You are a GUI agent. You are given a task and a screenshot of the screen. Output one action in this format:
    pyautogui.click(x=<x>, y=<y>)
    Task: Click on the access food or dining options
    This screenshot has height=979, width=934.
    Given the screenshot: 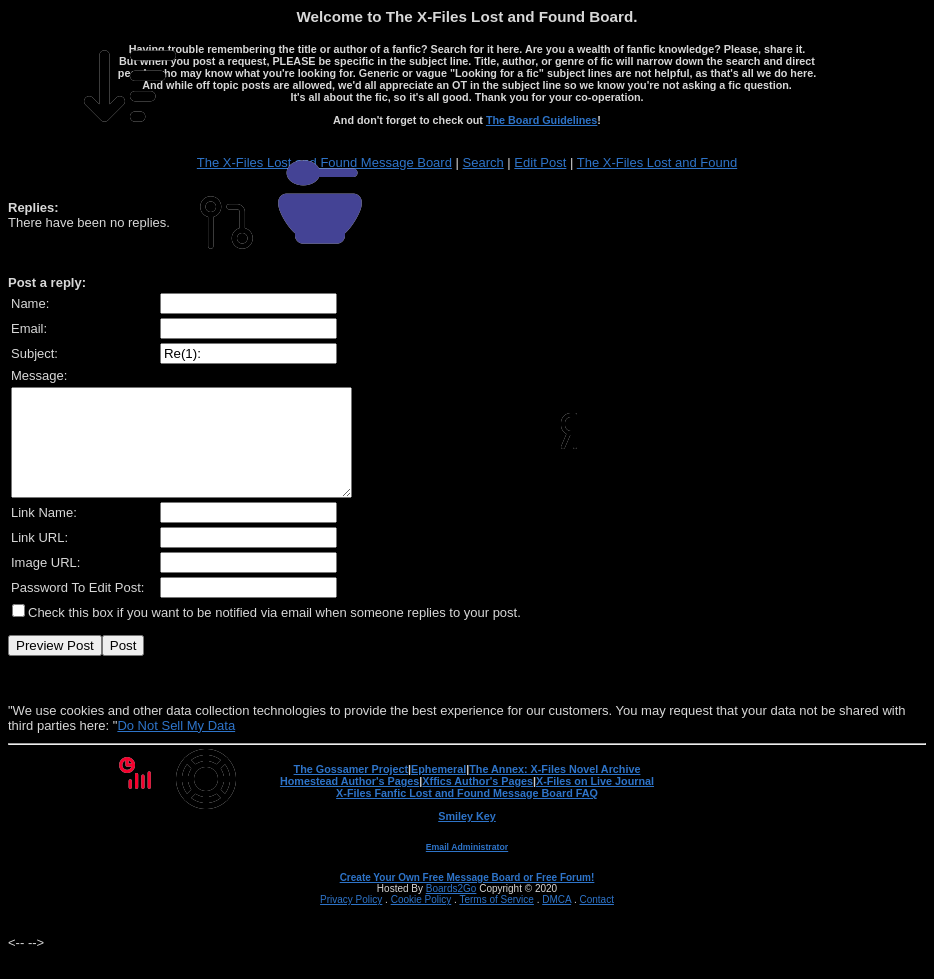 What is the action you would take?
    pyautogui.click(x=320, y=202)
    